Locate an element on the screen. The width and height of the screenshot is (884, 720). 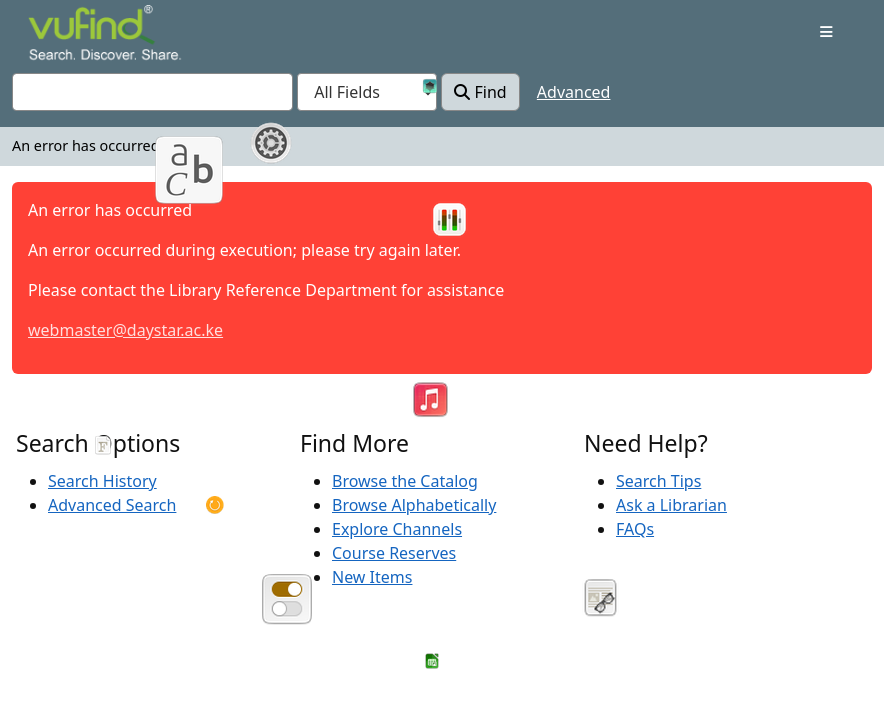
restart the system is located at coordinates (215, 505).